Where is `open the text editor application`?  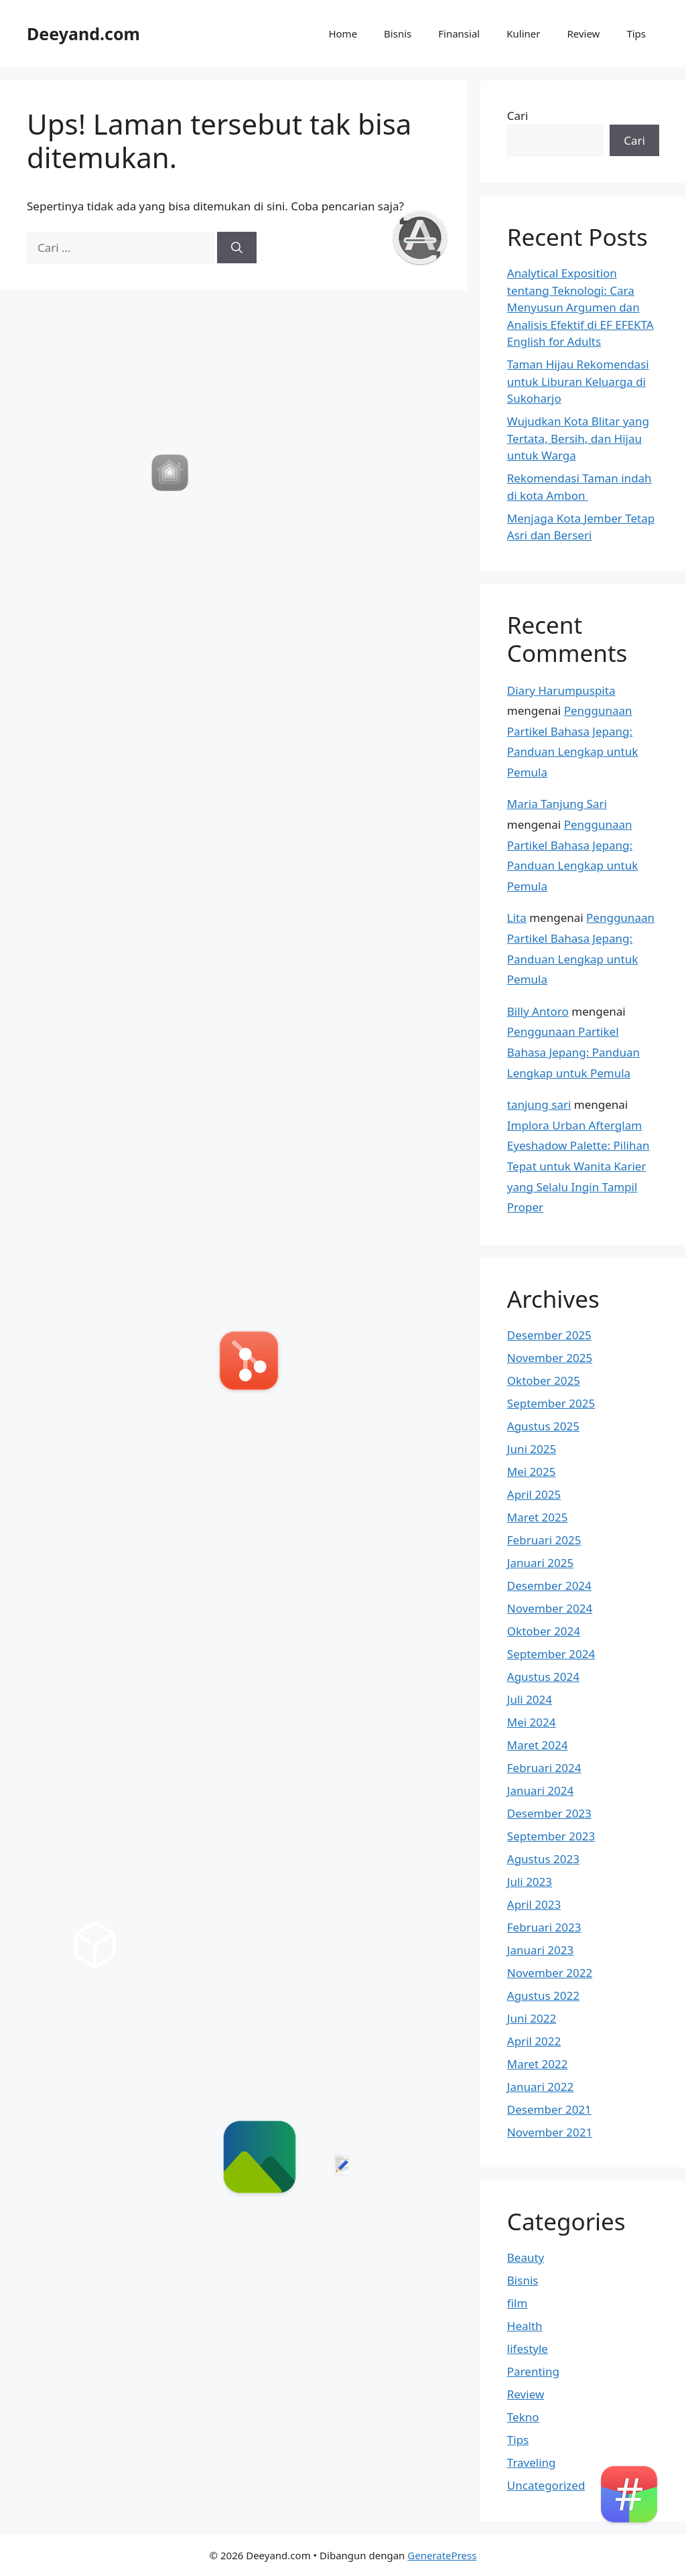
open the text editor application is located at coordinates (342, 2165).